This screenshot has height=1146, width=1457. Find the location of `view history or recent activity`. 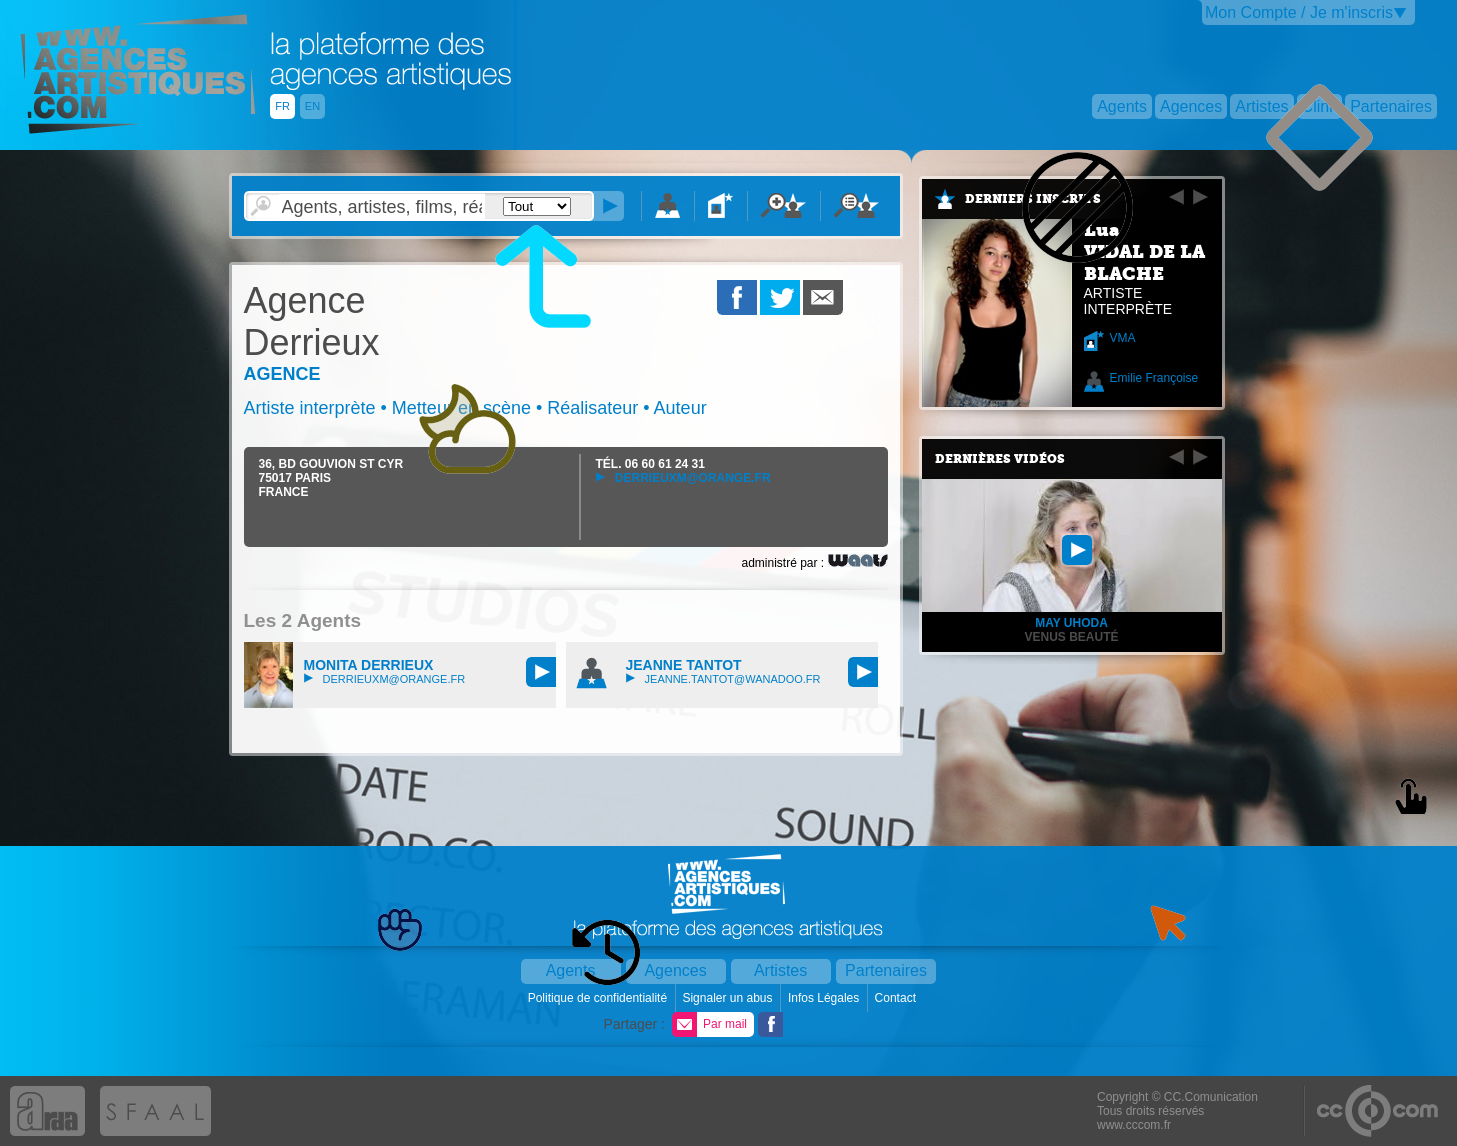

view history or recent activity is located at coordinates (607, 952).